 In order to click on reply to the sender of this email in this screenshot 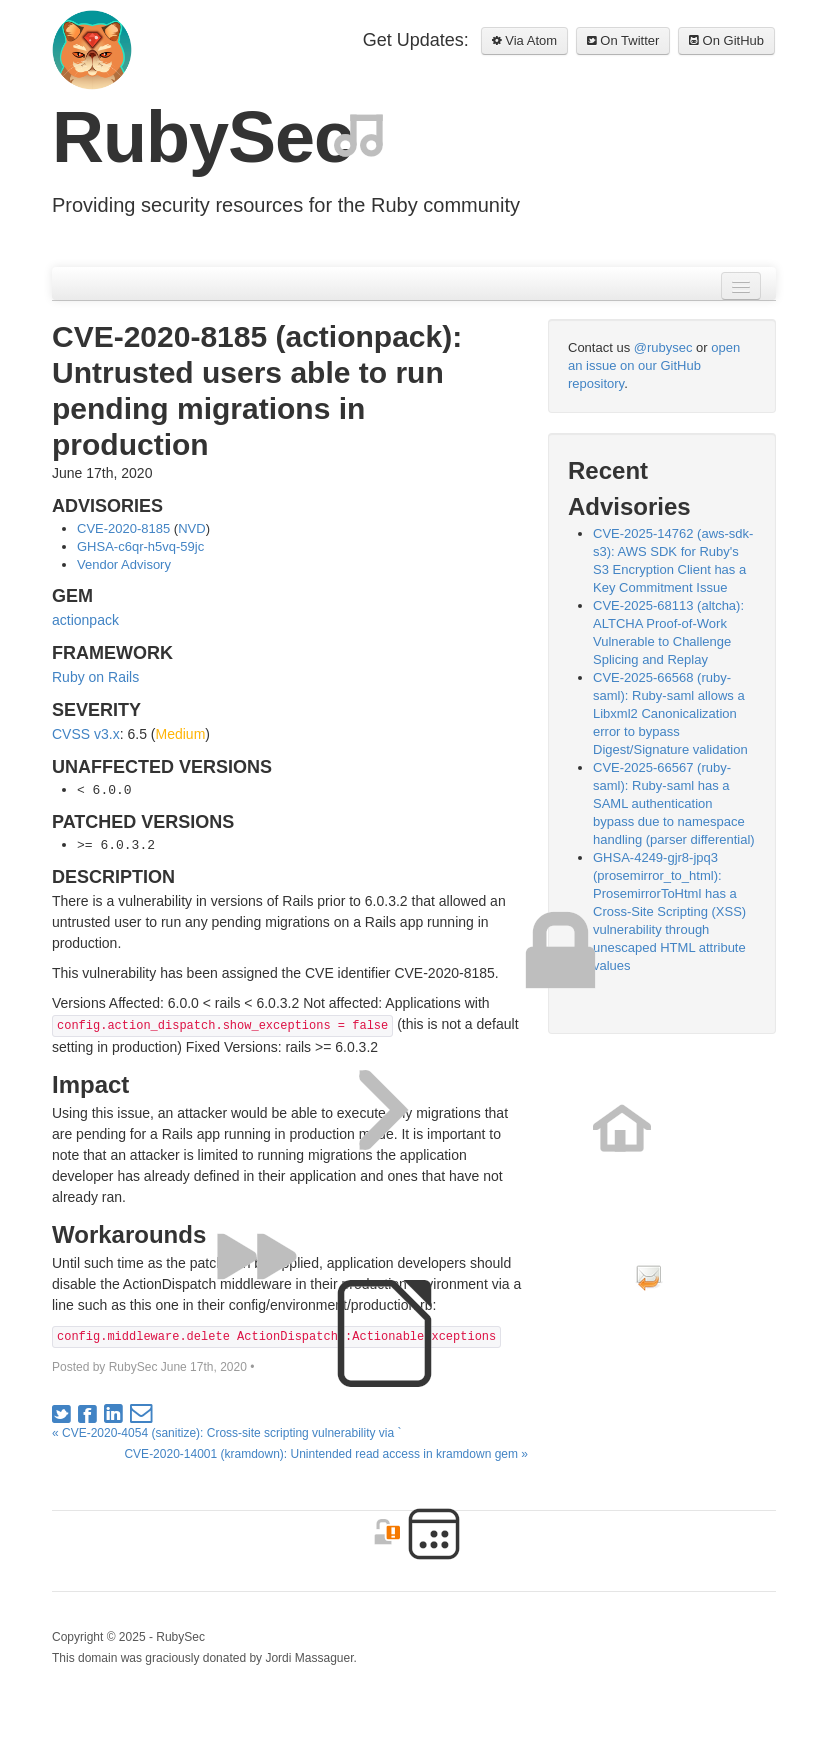, I will do `click(648, 1275)`.